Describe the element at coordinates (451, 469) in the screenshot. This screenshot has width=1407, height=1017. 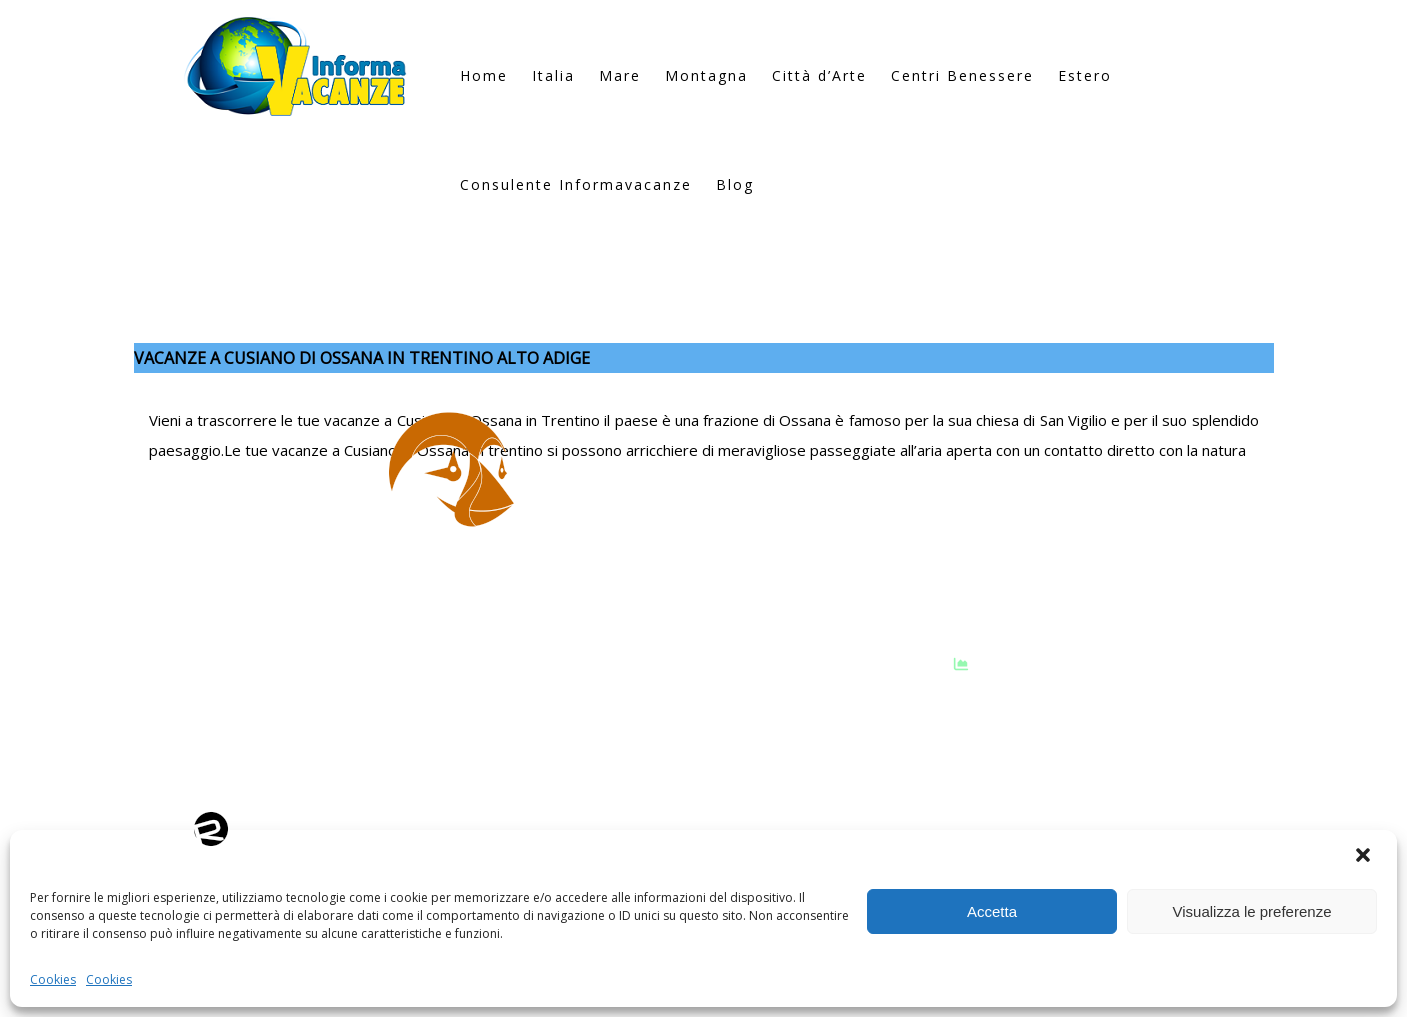
I see `prestashop e-commerce platform logo` at that location.